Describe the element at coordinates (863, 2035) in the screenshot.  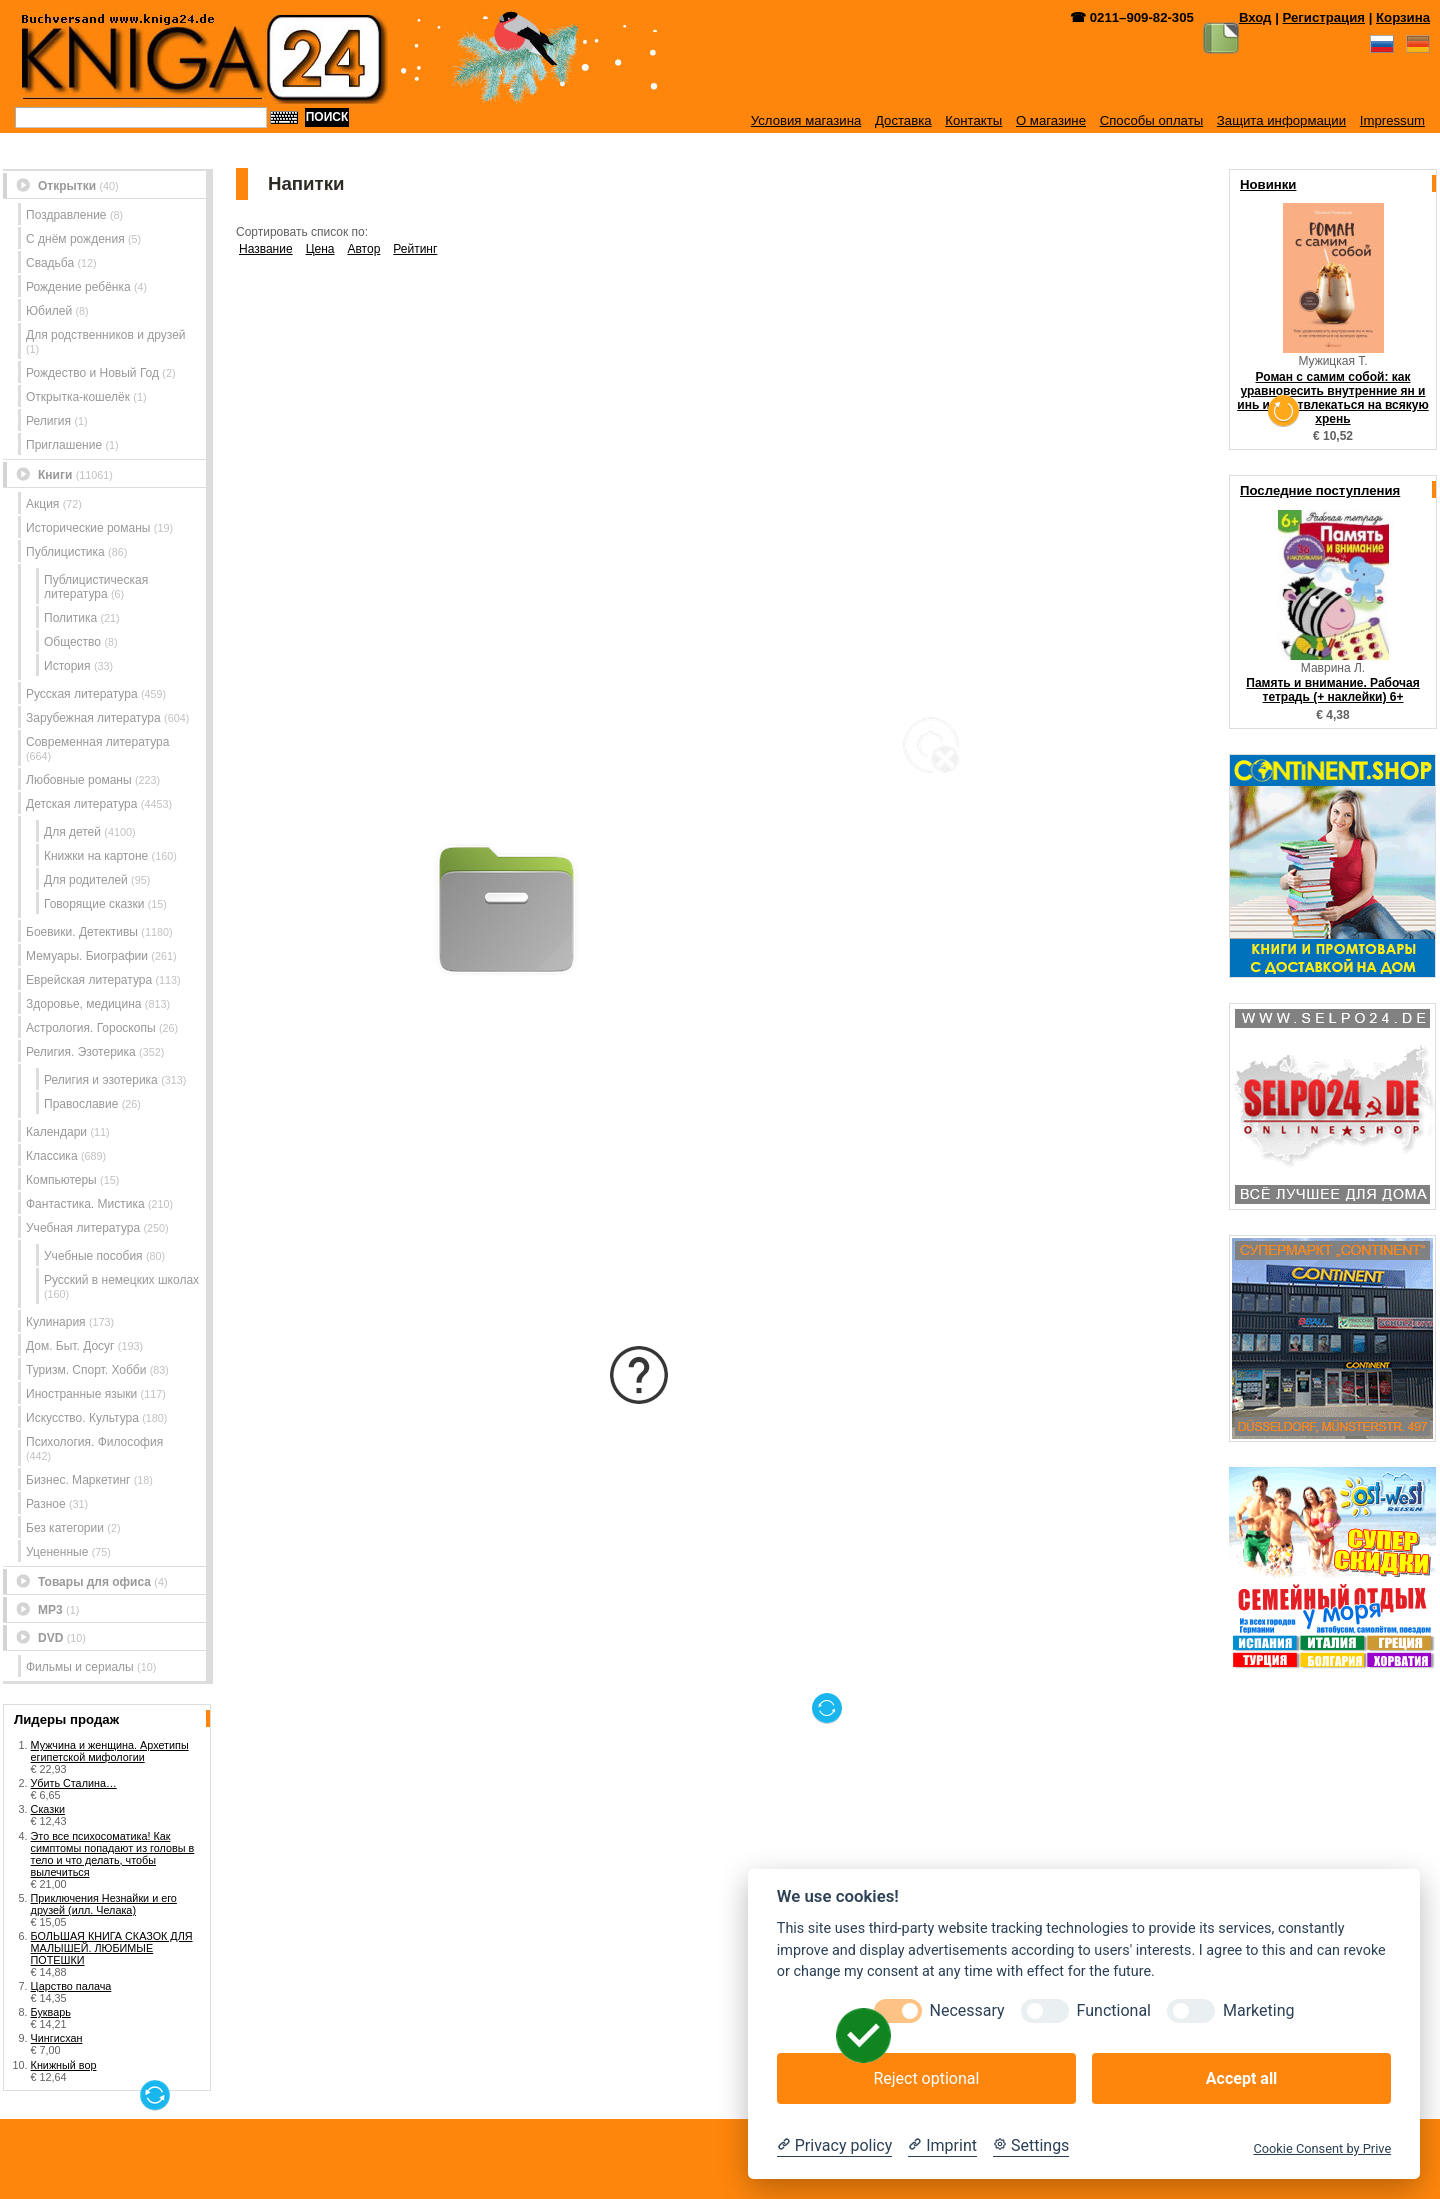
I see `confirm or accept a calculation` at that location.